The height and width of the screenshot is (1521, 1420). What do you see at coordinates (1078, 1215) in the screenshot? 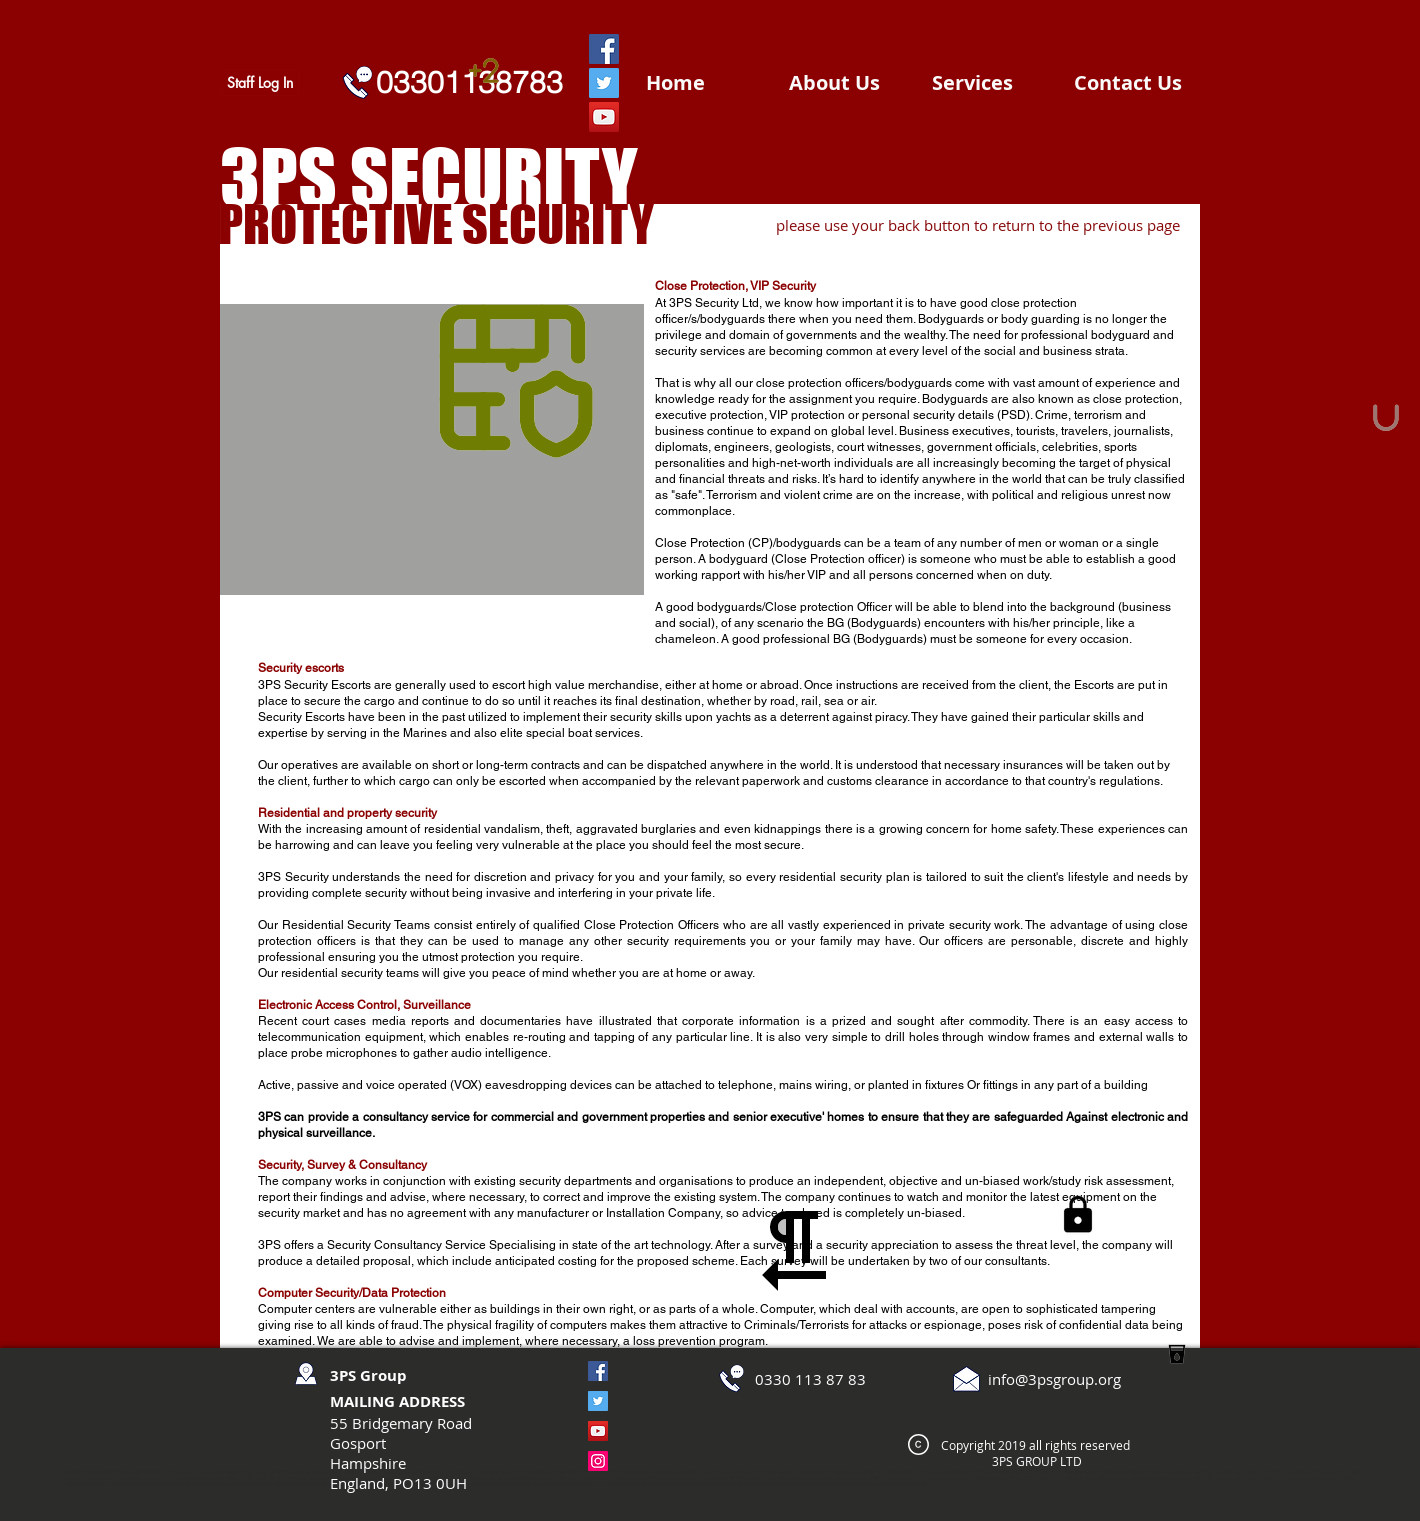
I see `lock or secure this item` at bounding box center [1078, 1215].